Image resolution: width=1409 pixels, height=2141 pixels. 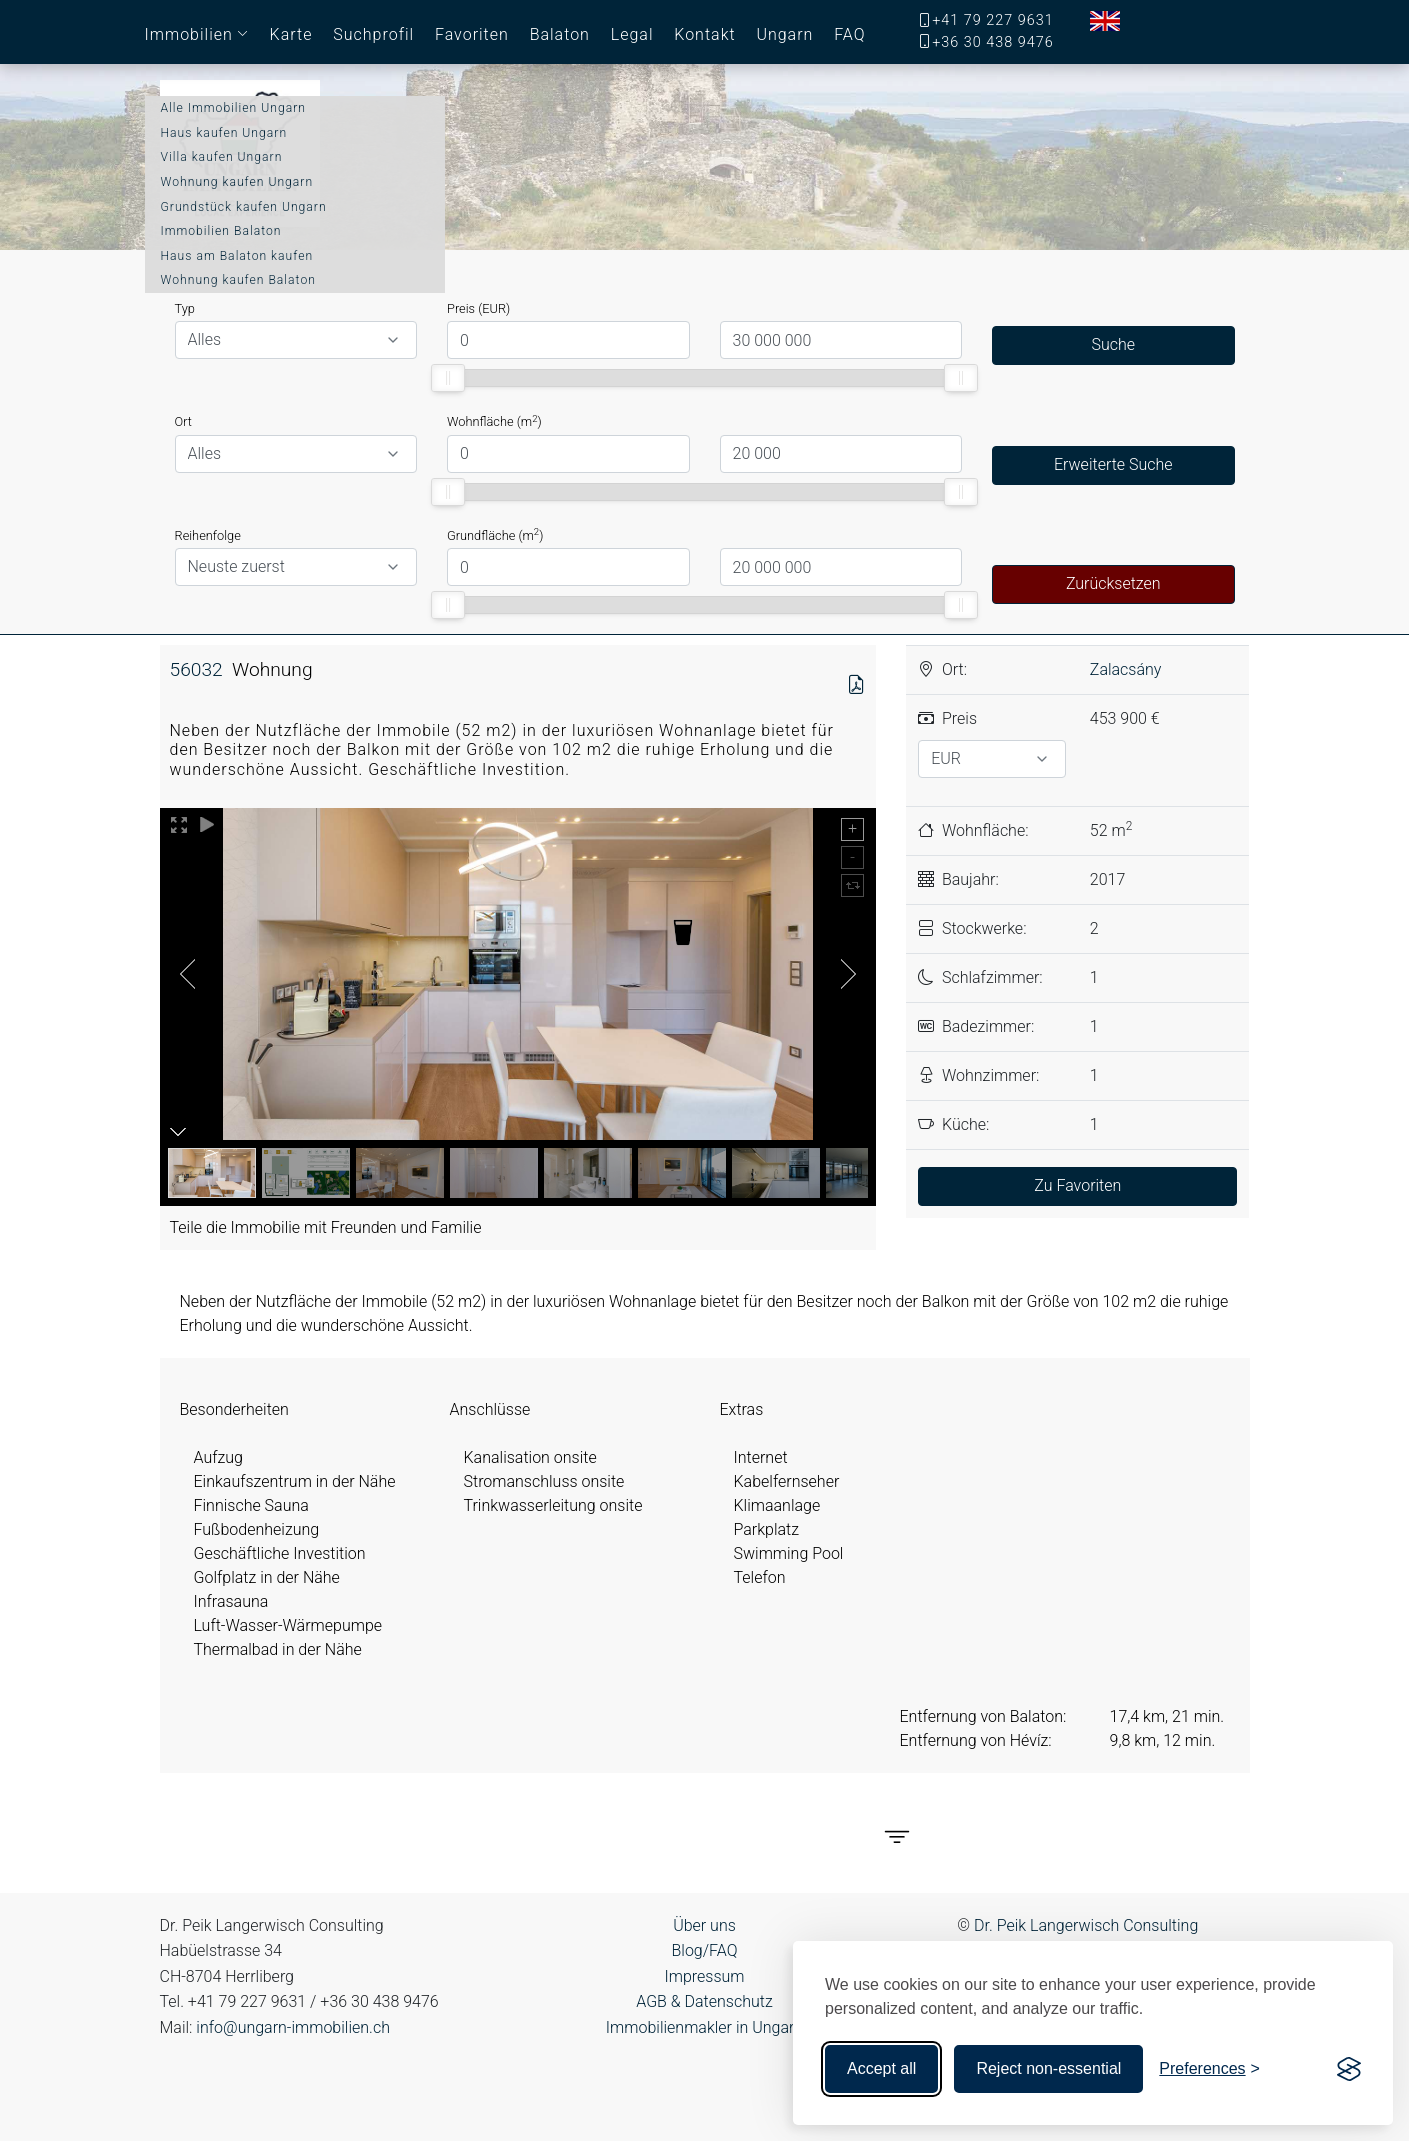 I want to click on browse bars or pubs nearby, so click(x=683, y=932).